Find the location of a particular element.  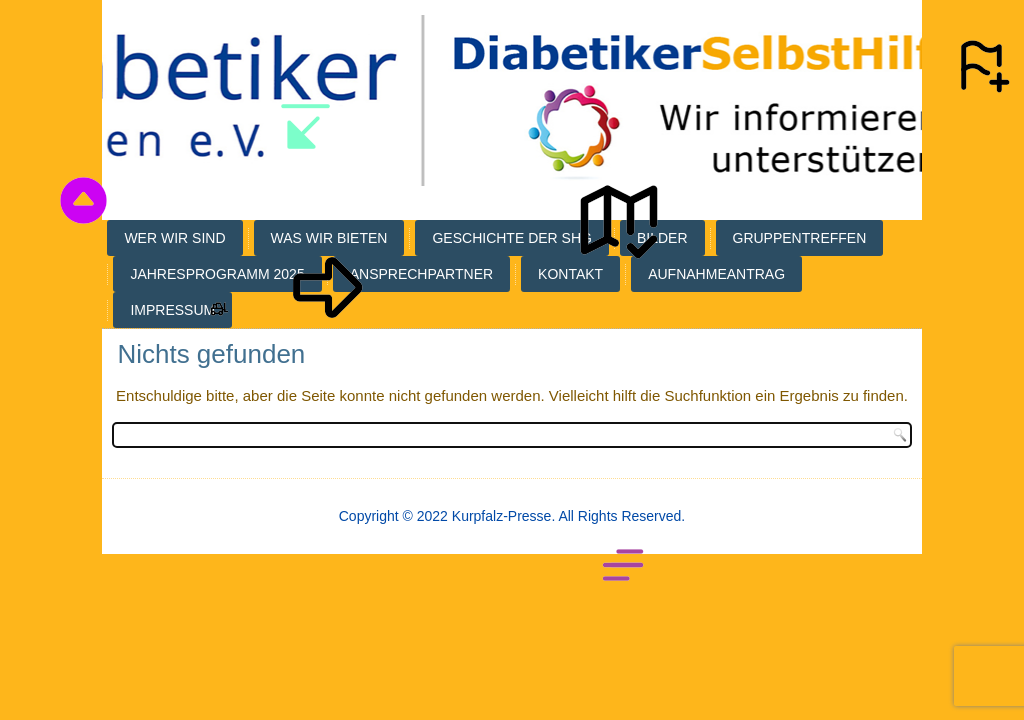

add a new flag or bookmark is located at coordinates (981, 64).